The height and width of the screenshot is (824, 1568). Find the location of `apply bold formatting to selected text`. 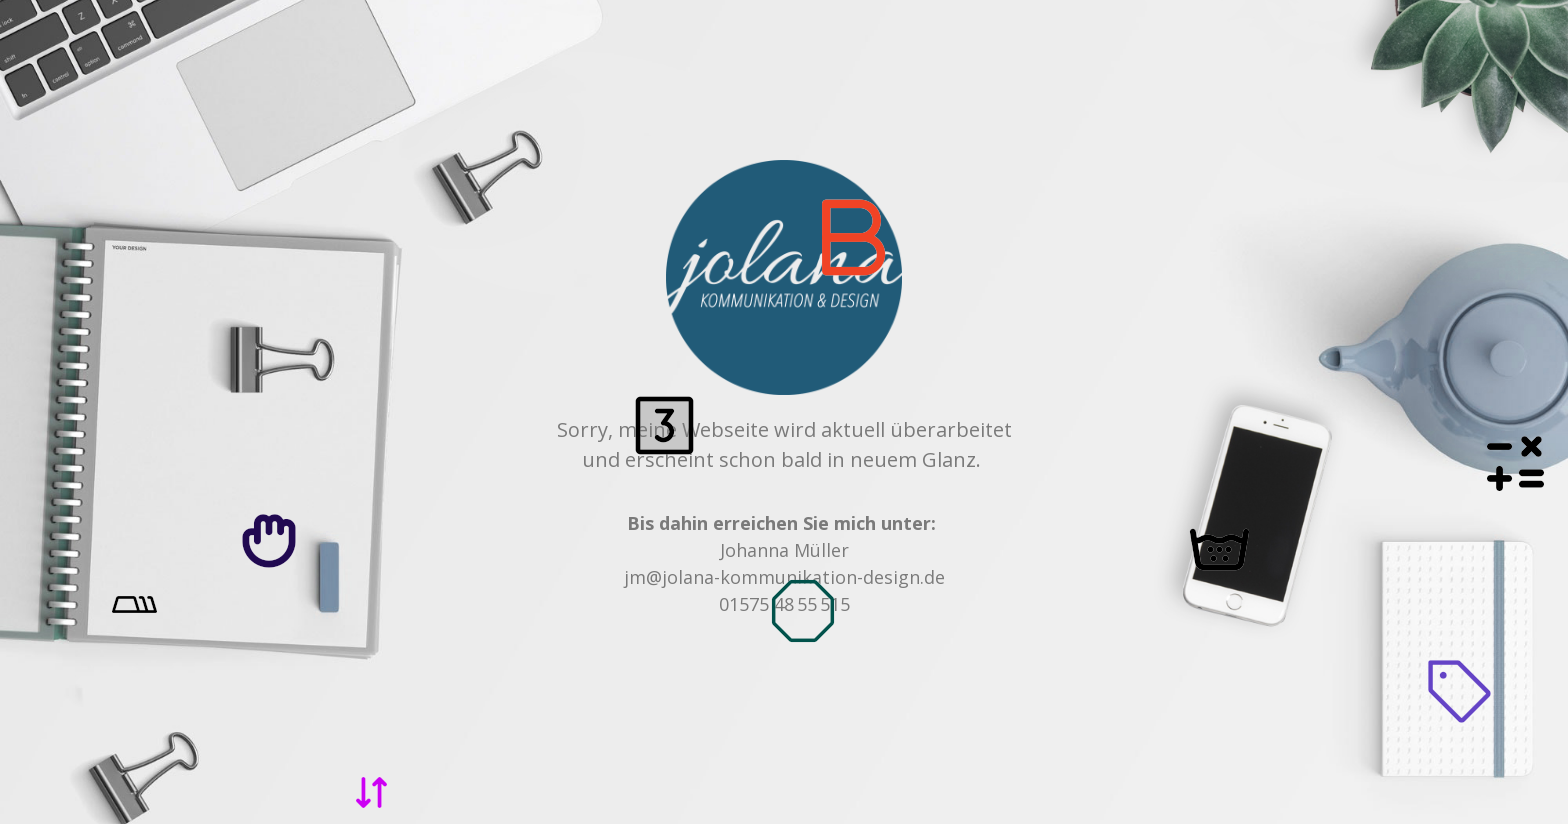

apply bold formatting to selected text is located at coordinates (851, 237).